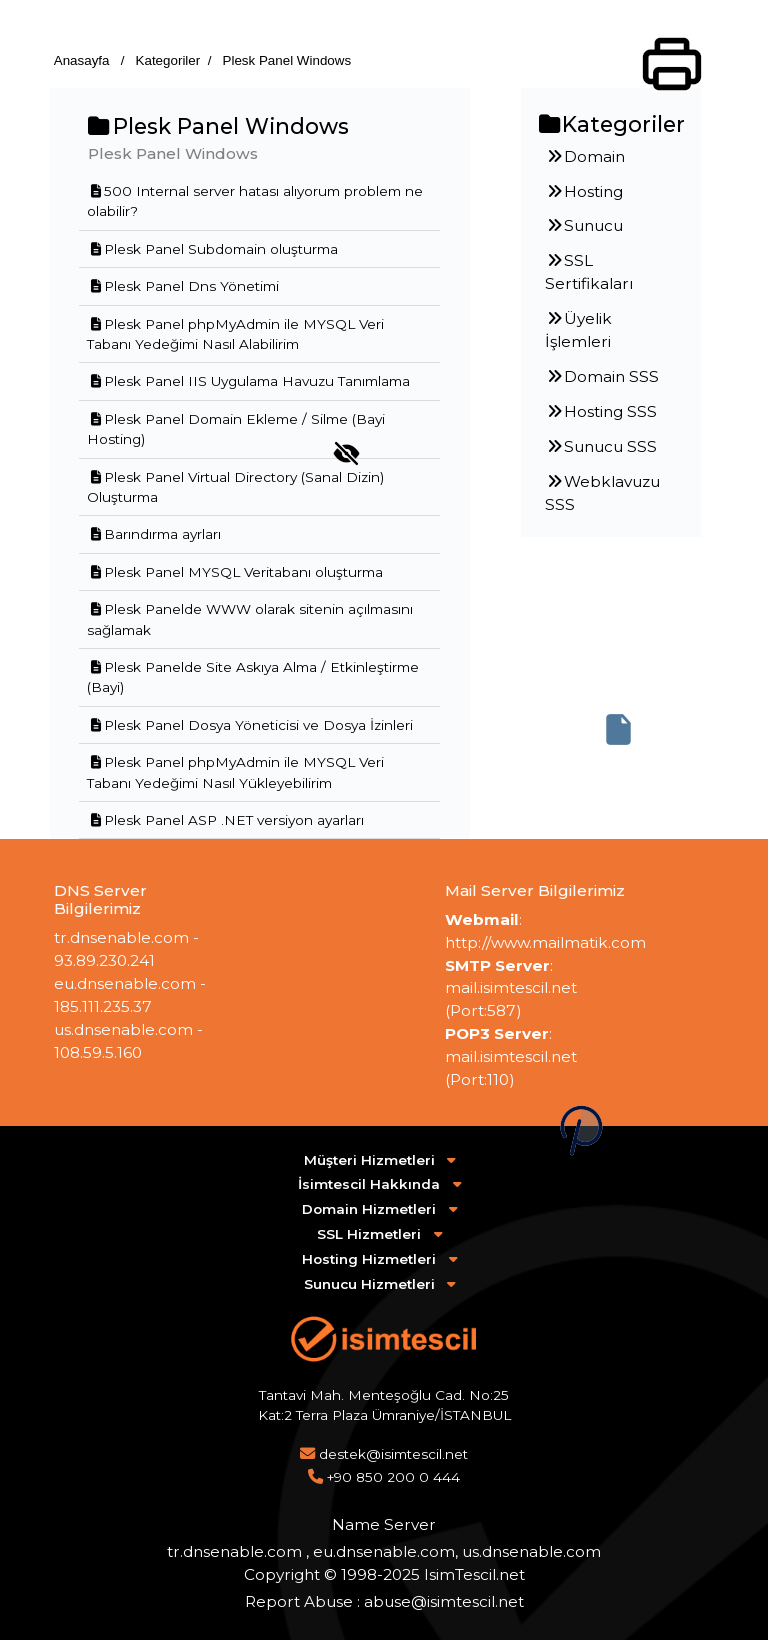 Image resolution: width=768 pixels, height=1640 pixels. What do you see at coordinates (618, 729) in the screenshot?
I see `view or open a file` at bounding box center [618, 729].